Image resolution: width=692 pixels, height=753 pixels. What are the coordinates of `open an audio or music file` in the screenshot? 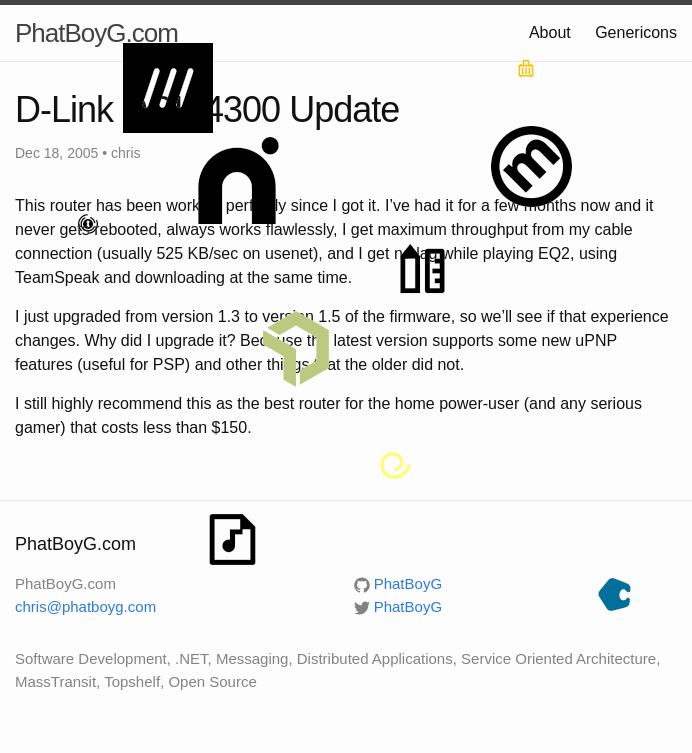 It's located at (232, 539).